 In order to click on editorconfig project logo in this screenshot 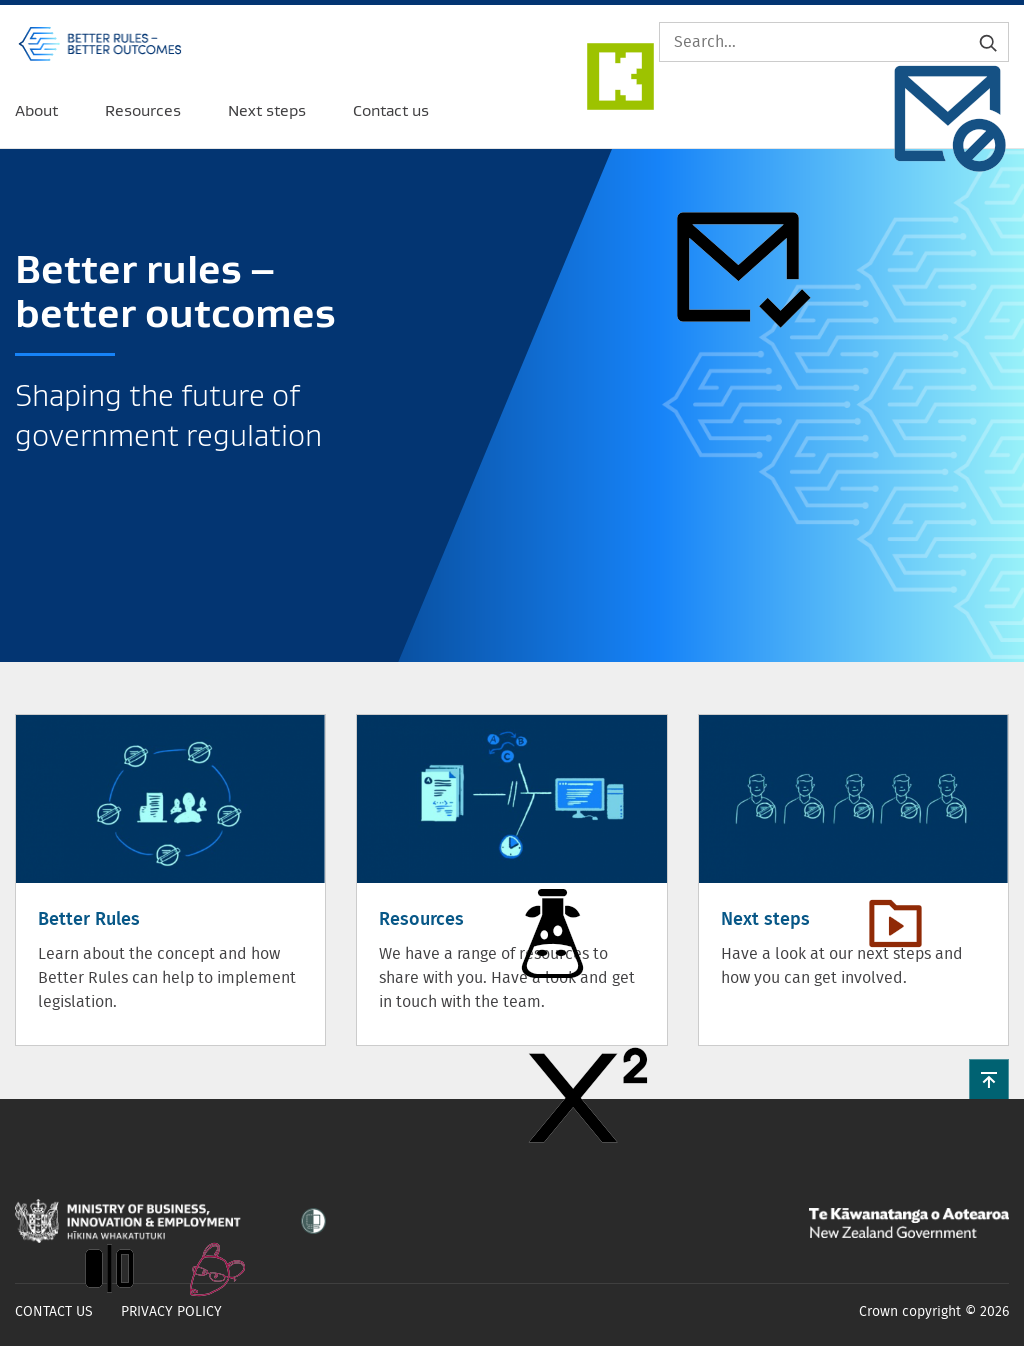, I will do `click(217, 1269)`.